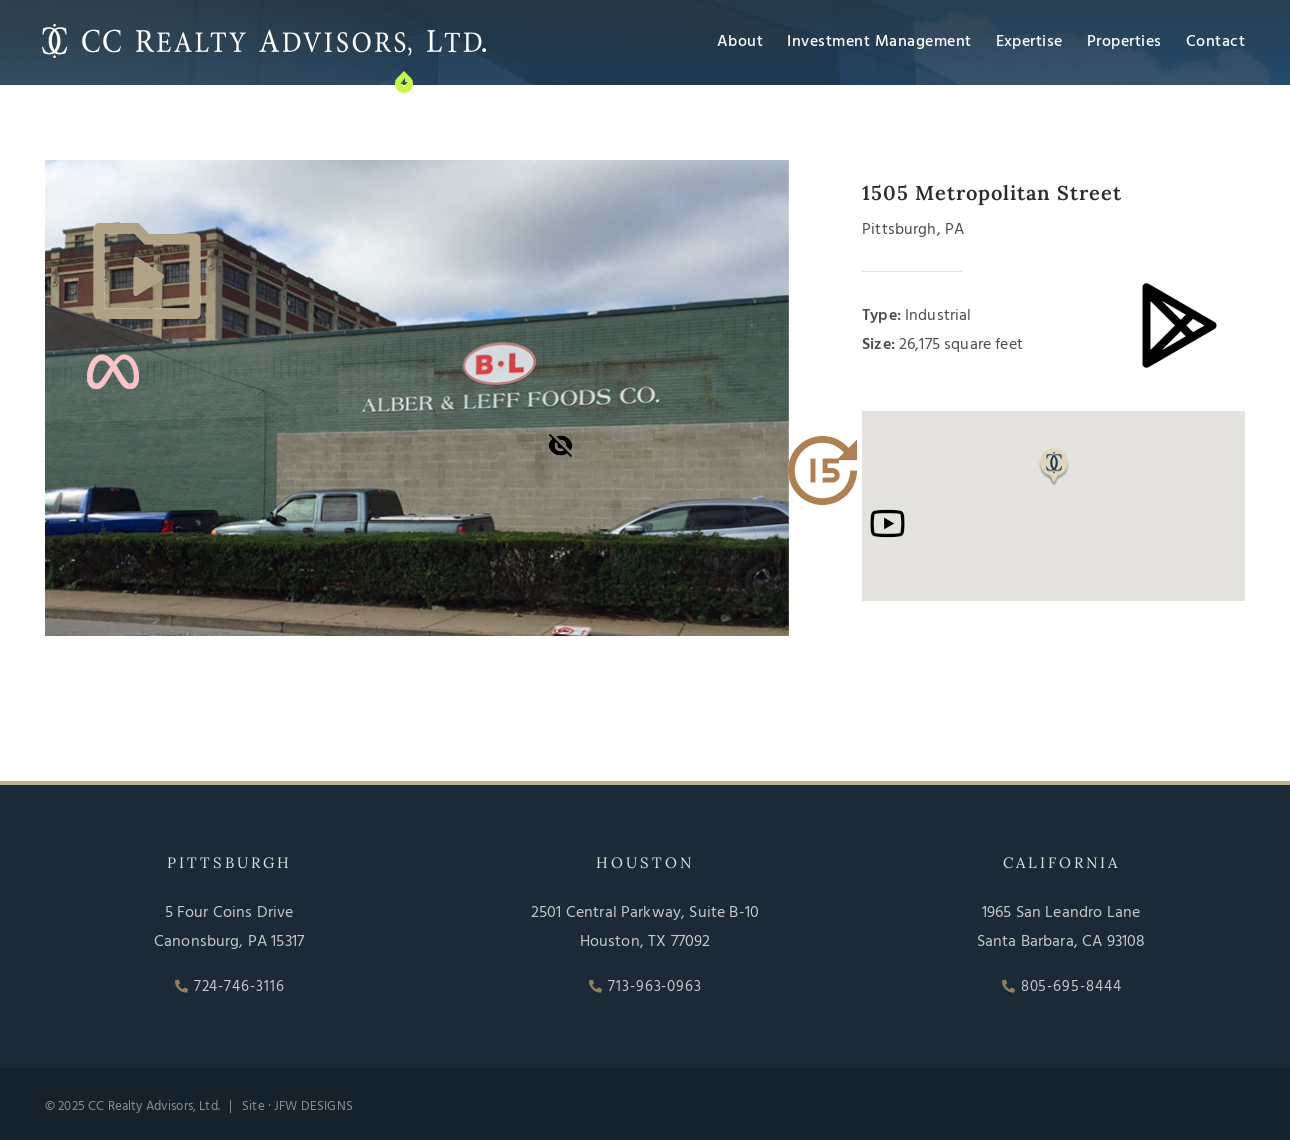 The height and width of the screenshot is (1140, 1290). What do you see at coordinates (404, 83) in the screenshot?
I see `hydroelectric power or water energy indicator` at bounding box center [404, 83].